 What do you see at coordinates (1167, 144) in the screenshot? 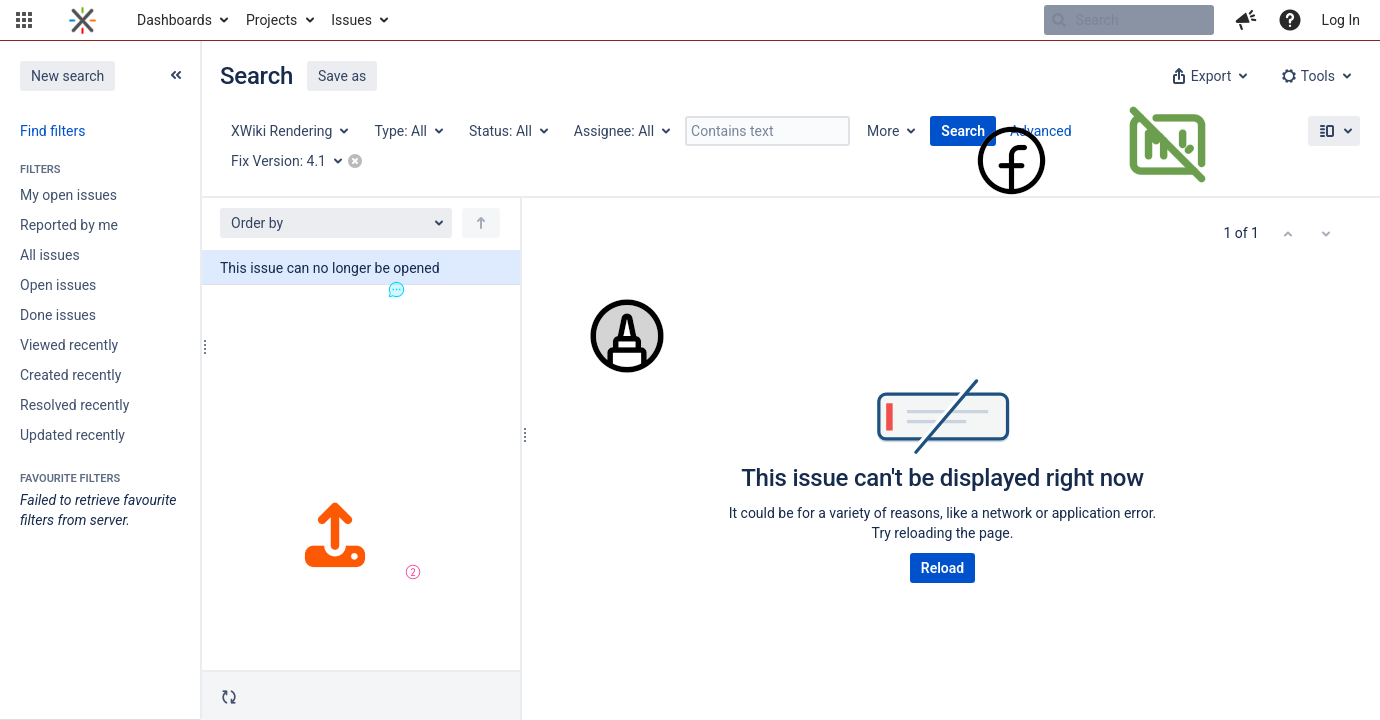
I see `disable markdown formatting` at bounding box center [1167, 144].